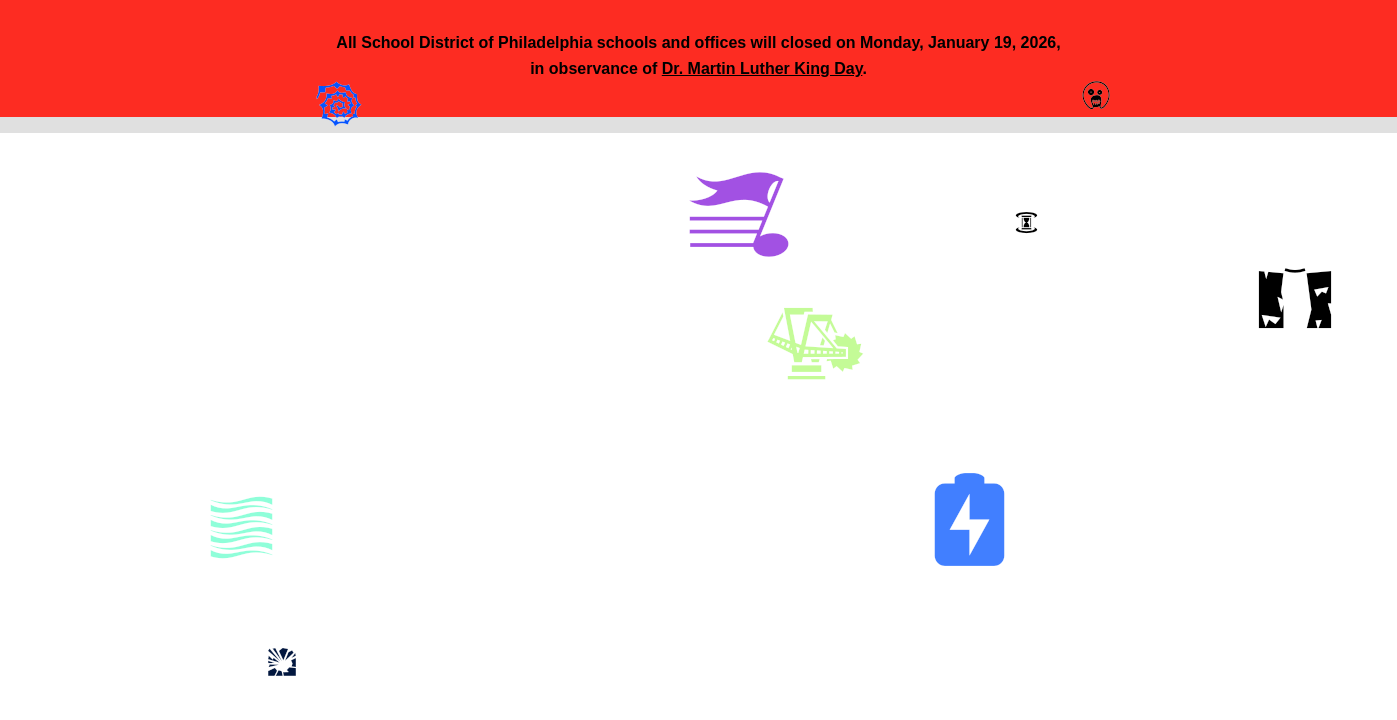 This screenshot has height=720, width=1397. I want to click on activate a time-based trap or ability, so click(1026, 222).